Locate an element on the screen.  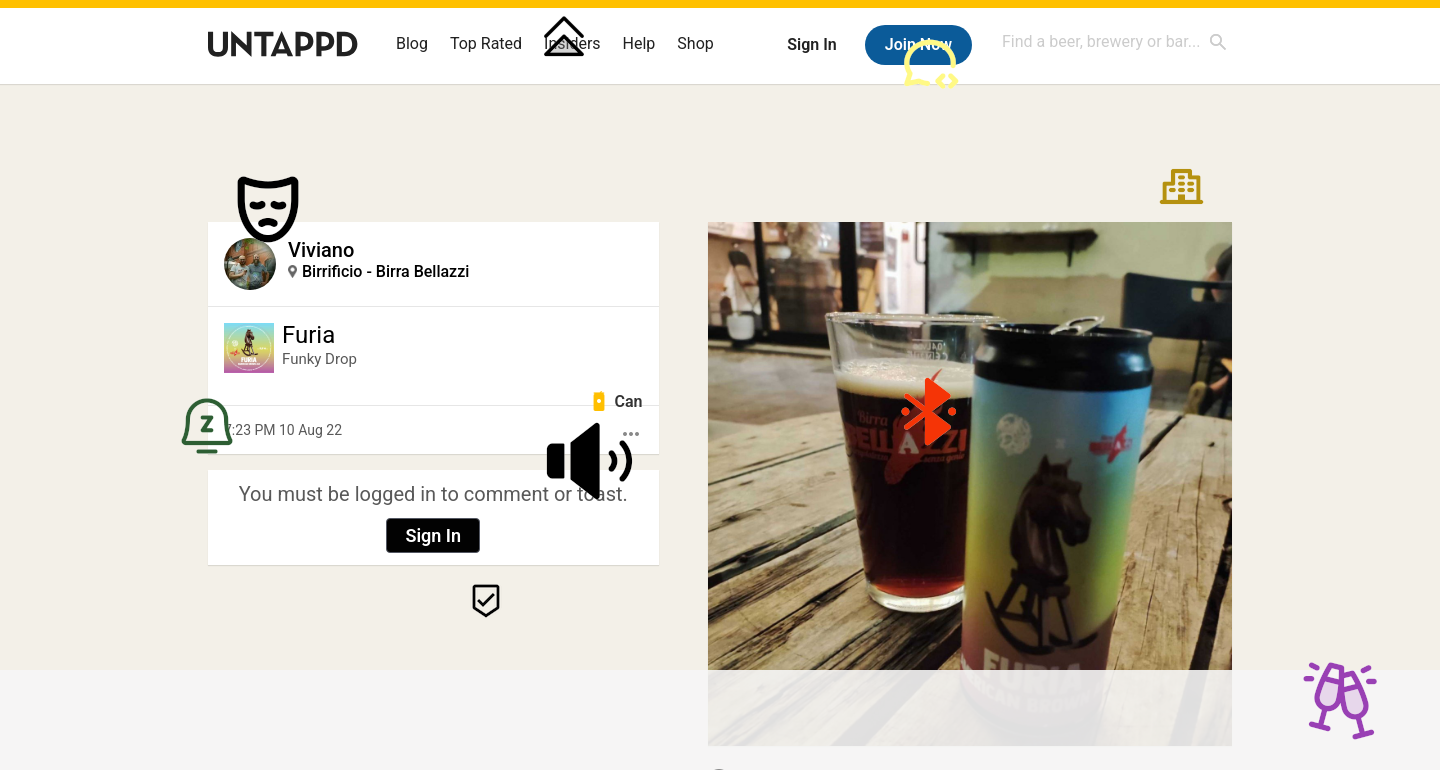
view apartment or residential building details is located at coordinates (1181, 186).